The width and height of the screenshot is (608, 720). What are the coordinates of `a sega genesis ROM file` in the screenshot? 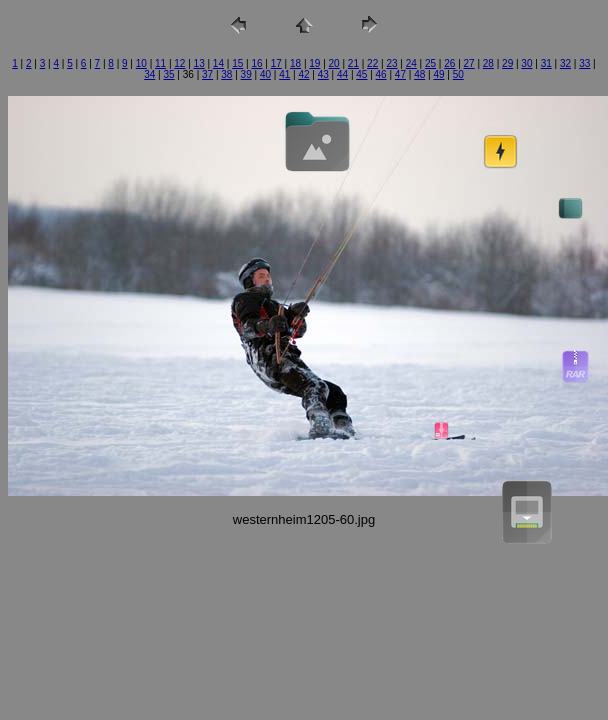 It's located at (527, 512).